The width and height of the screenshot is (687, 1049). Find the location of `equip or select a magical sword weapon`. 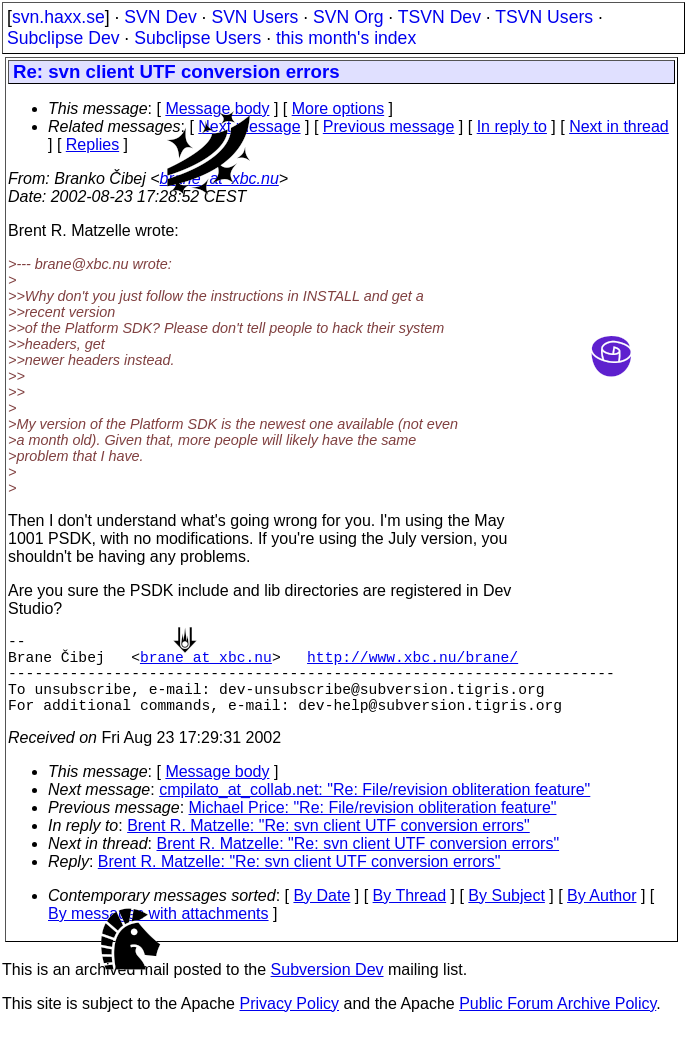

equip or select a magical sword weapon is located at coordinates (208, 153).